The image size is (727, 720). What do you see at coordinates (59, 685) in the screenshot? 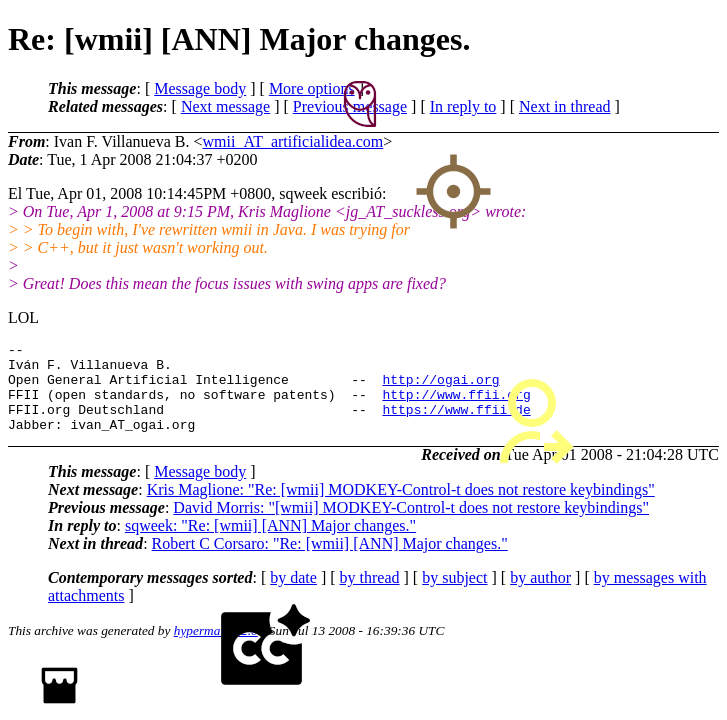
I see `access the online store or marketplace` at bounding box center [59, 685].